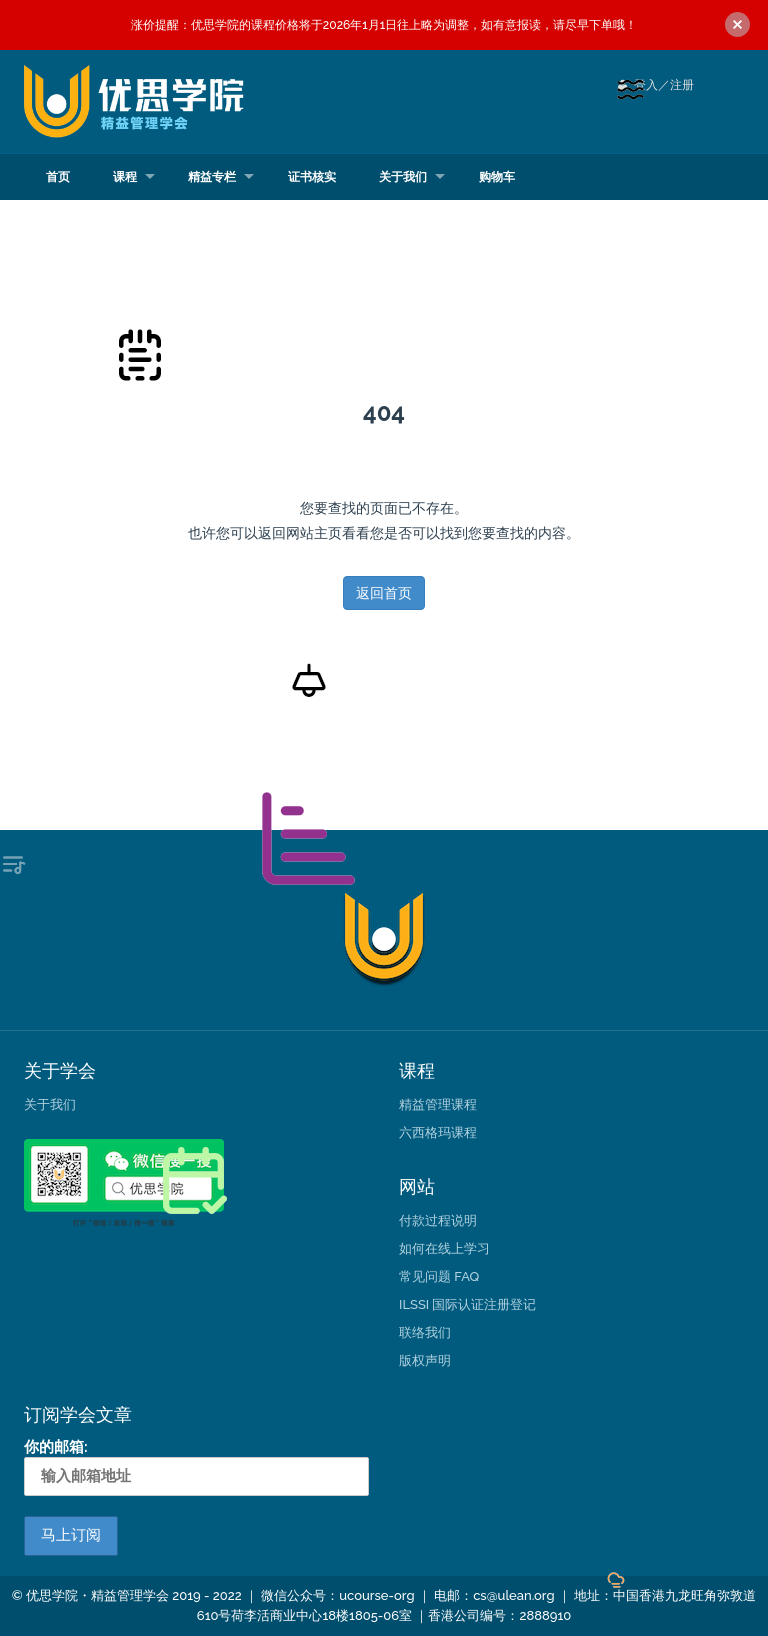 This screenshot has width=768, height=1636. What do you see at coordinates (193, 1180) in the screenshot?
I see `confirm or complete a scheduled event` at bounding box center [193, 1180].